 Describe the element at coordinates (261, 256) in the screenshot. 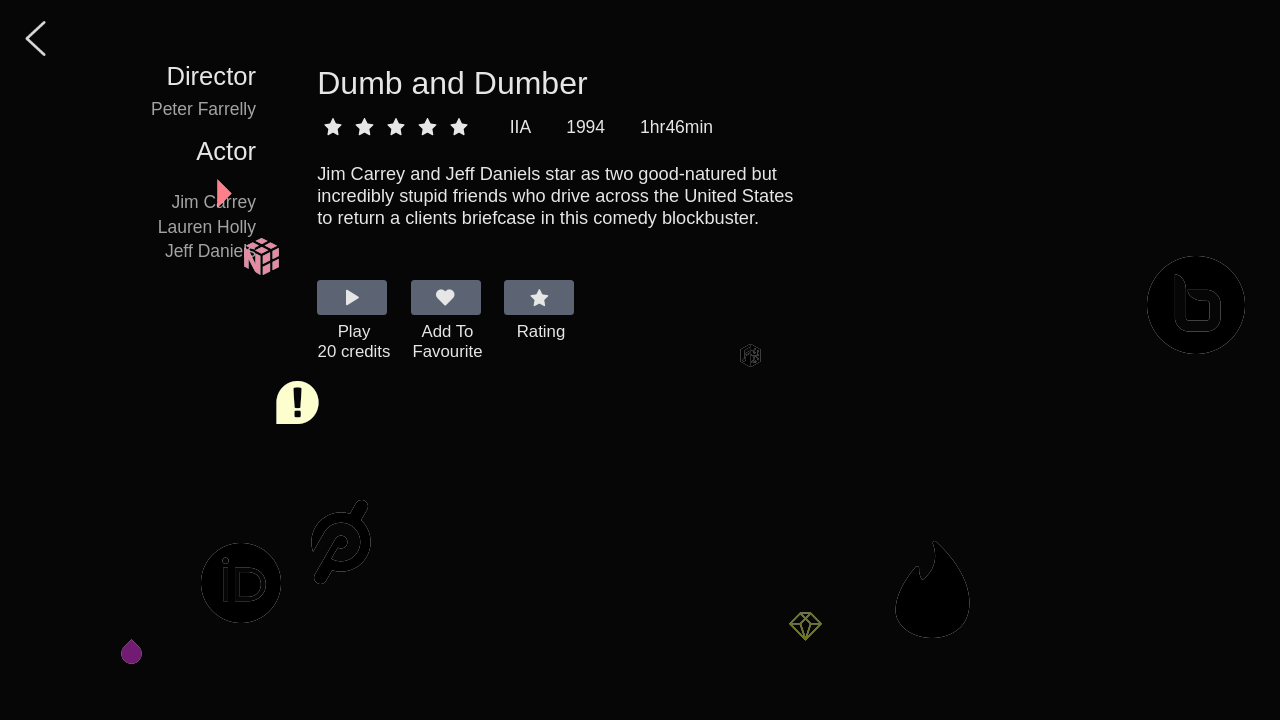

I see `NumPy library or package integration` at that location.